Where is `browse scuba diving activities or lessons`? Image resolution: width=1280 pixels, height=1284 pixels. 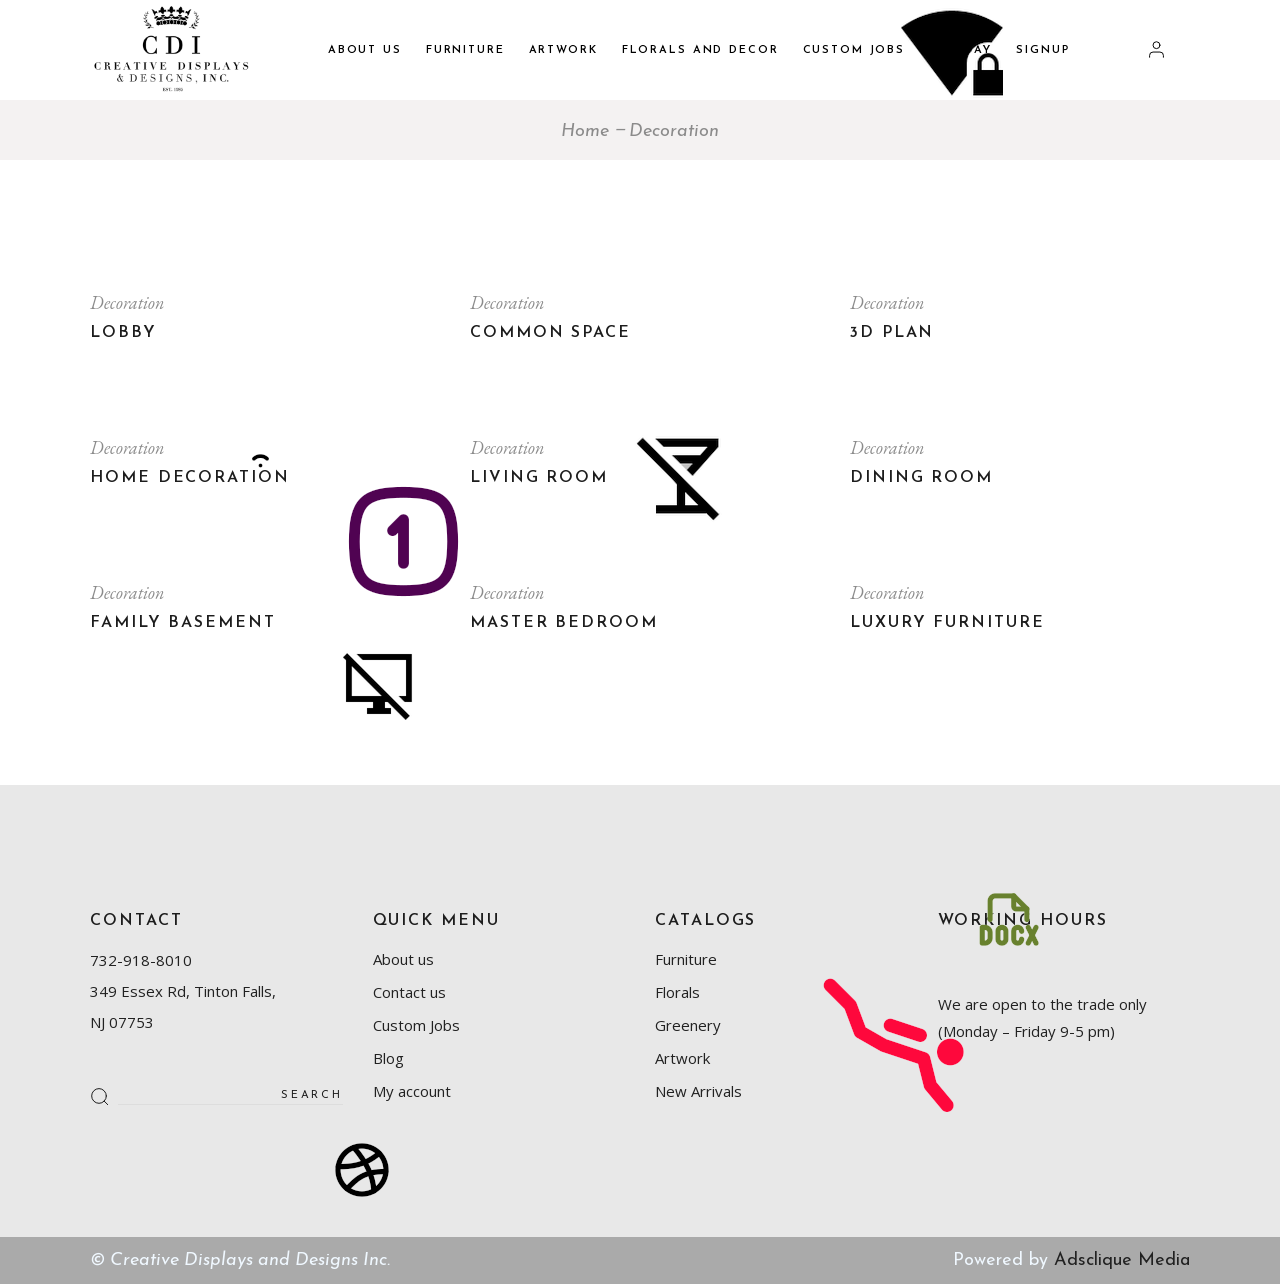 browse scuba diving activities or lessons is located at coordinates (897, 1052).